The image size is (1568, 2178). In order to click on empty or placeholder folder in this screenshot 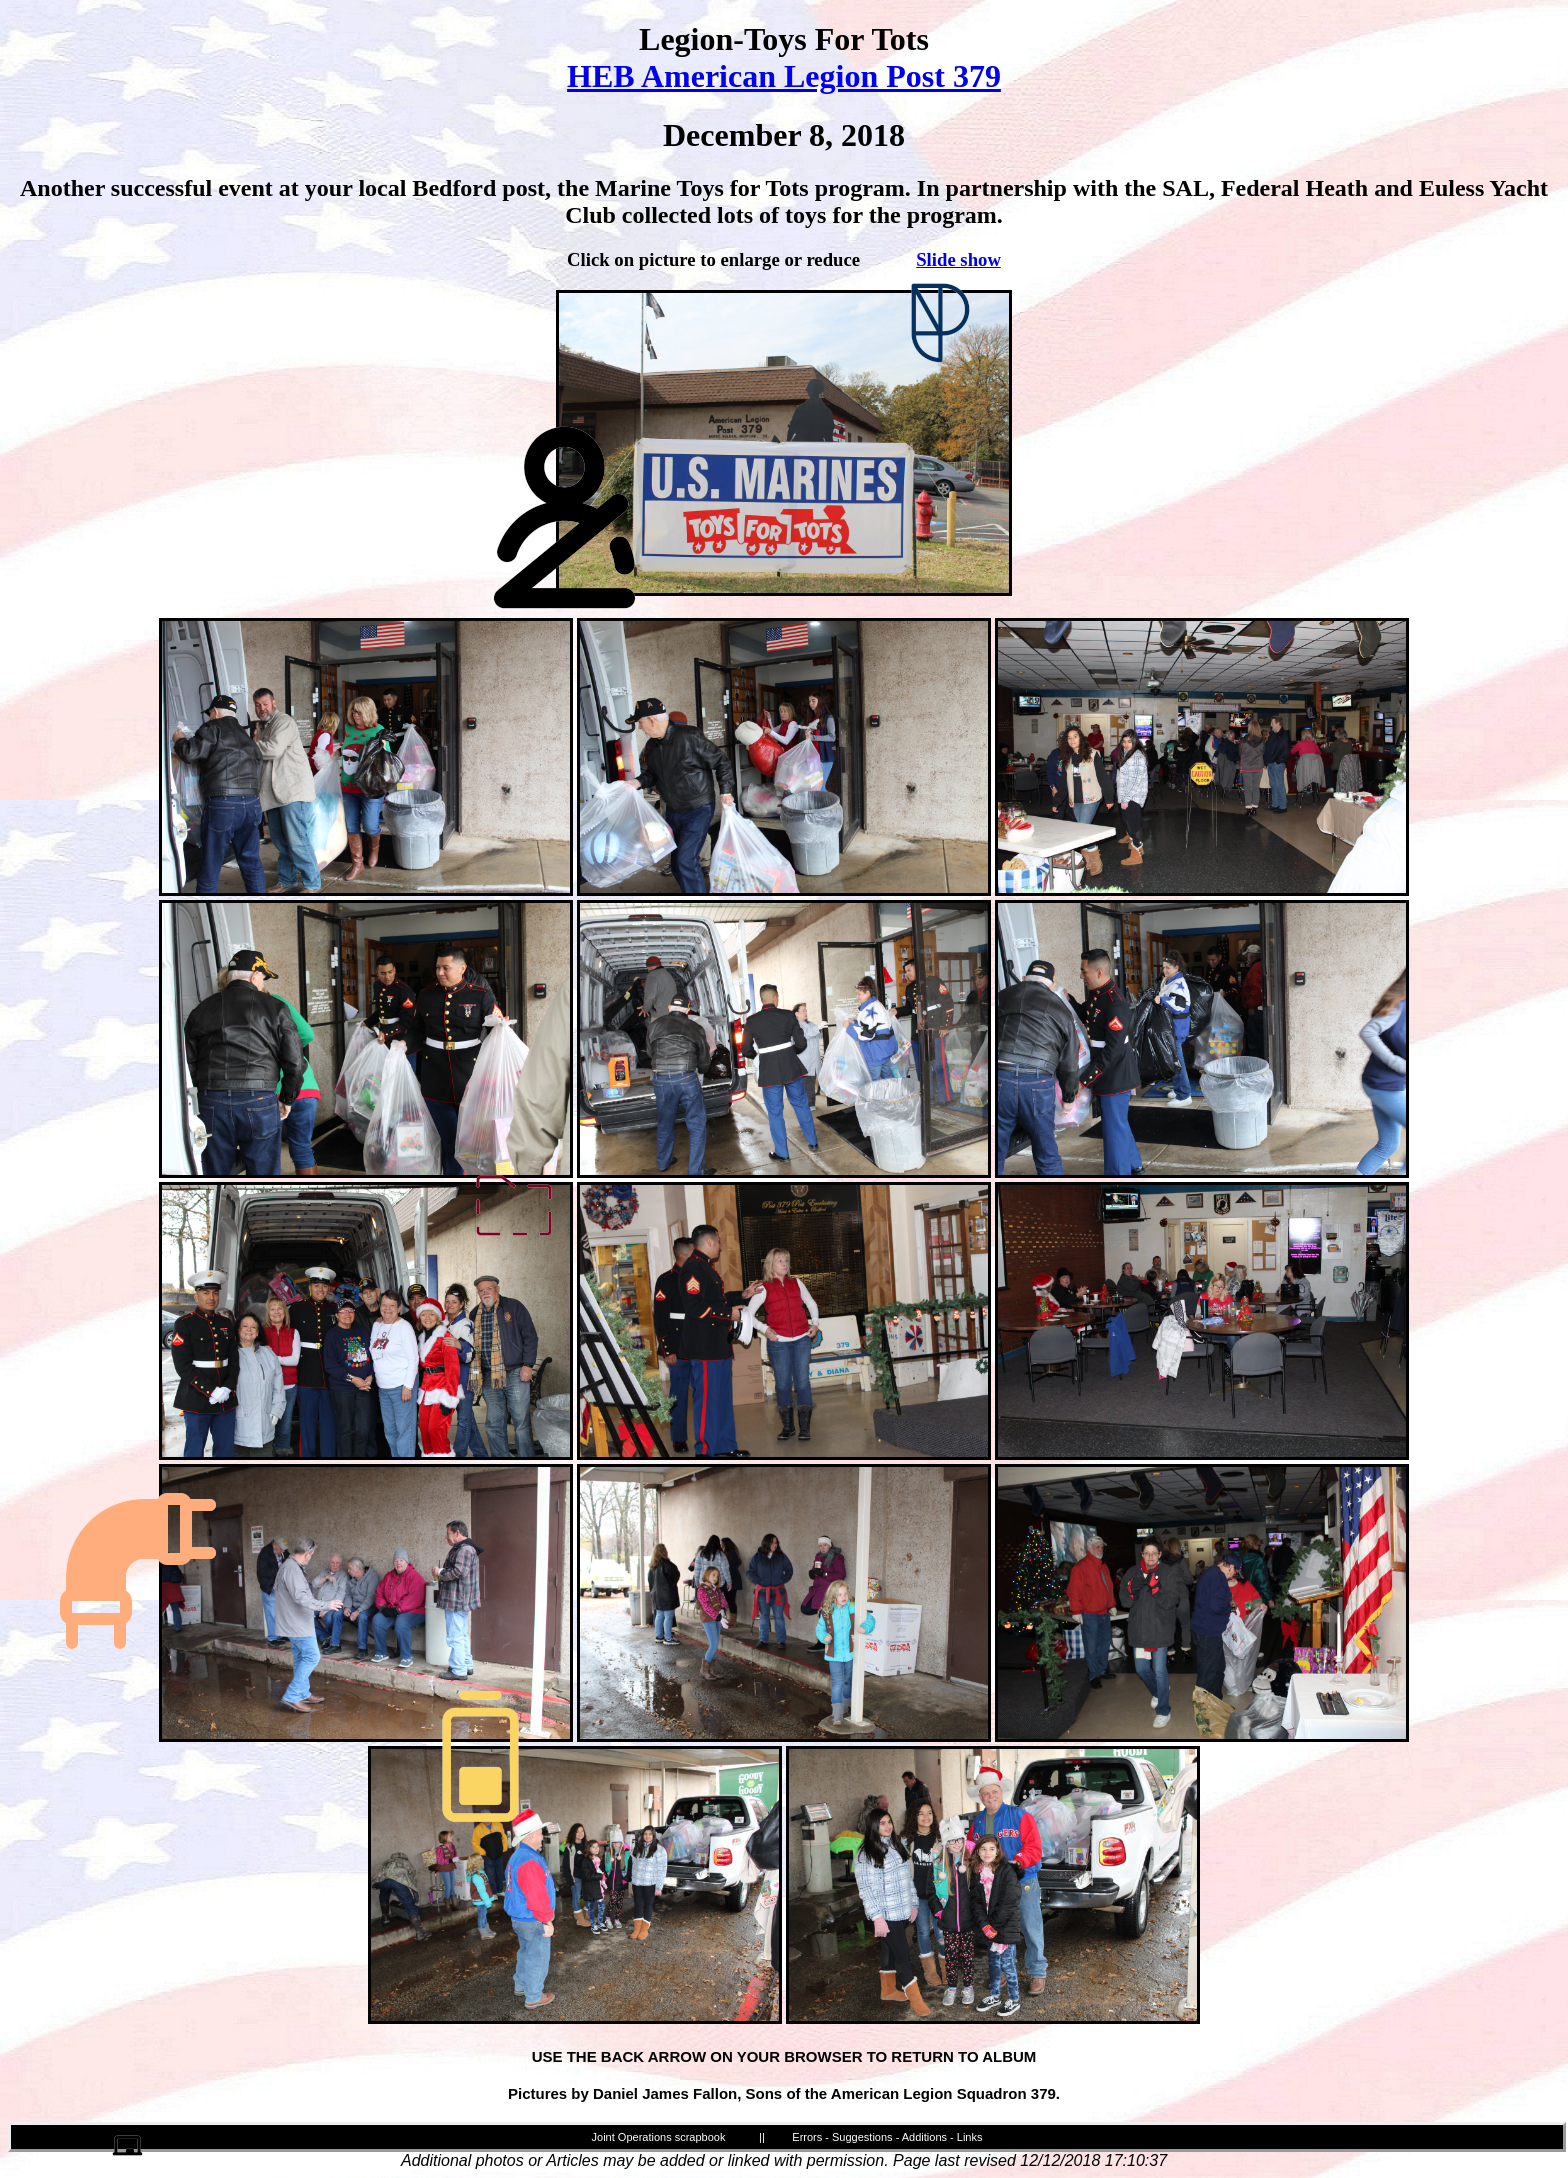, I will do `click(514, 1204)`.